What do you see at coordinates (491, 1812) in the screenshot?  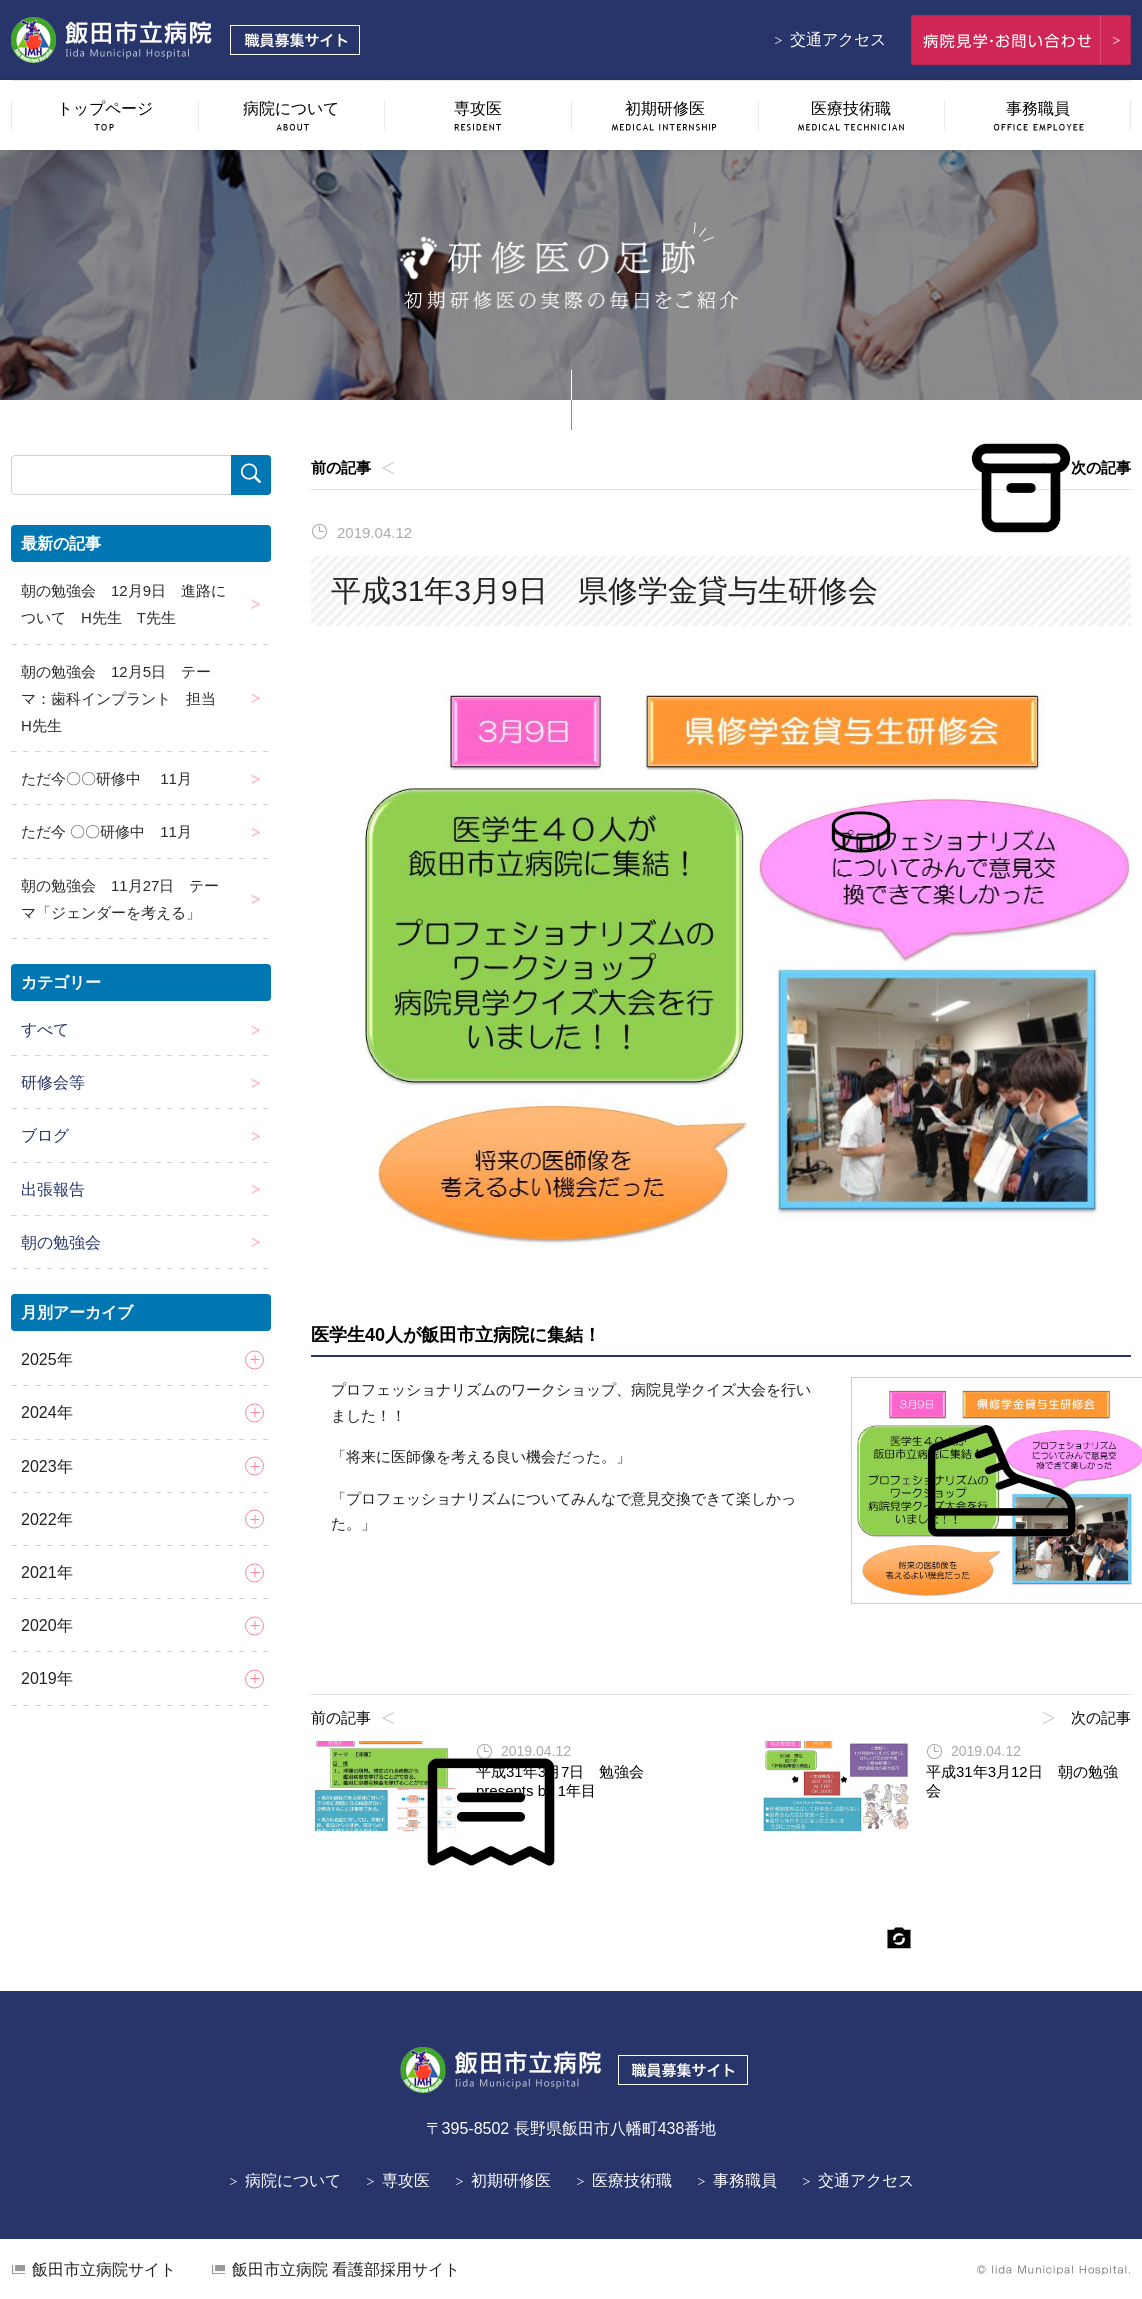 I see `view purchase receipt or transaction history` at bounding box center [491, 1812].